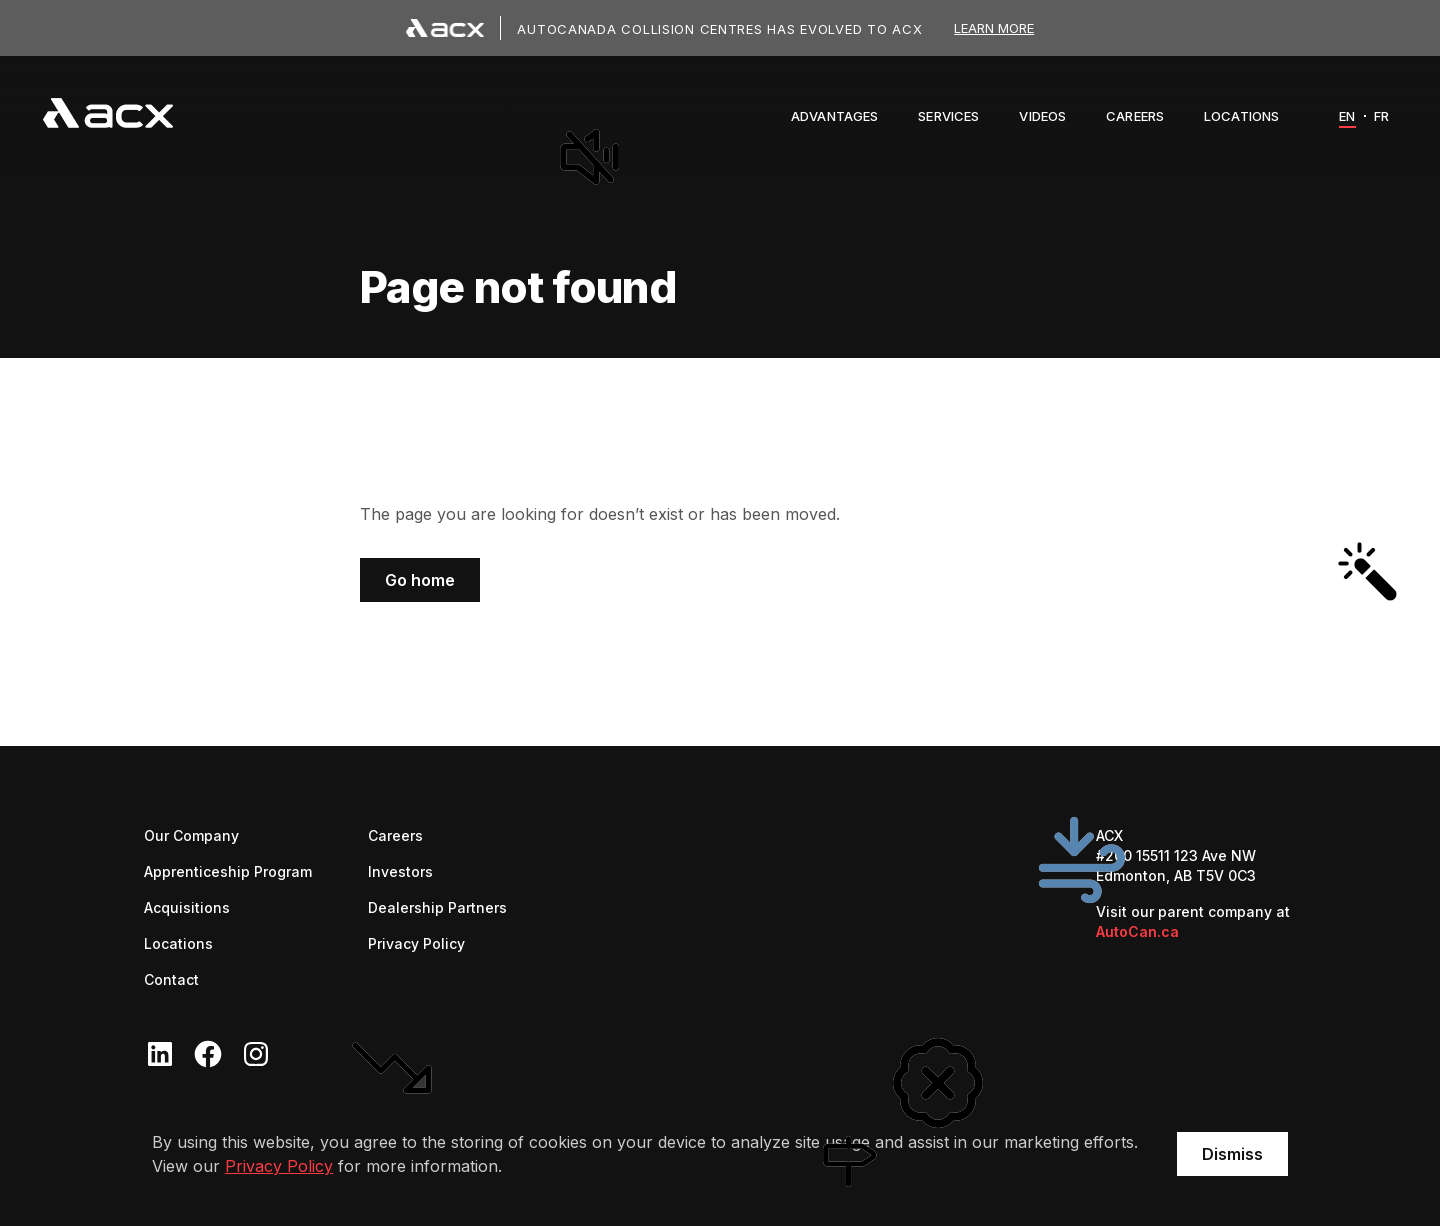 The height and width of the screenshot is (1226, 1440). I want to click on mute audio, so click(588, 157).